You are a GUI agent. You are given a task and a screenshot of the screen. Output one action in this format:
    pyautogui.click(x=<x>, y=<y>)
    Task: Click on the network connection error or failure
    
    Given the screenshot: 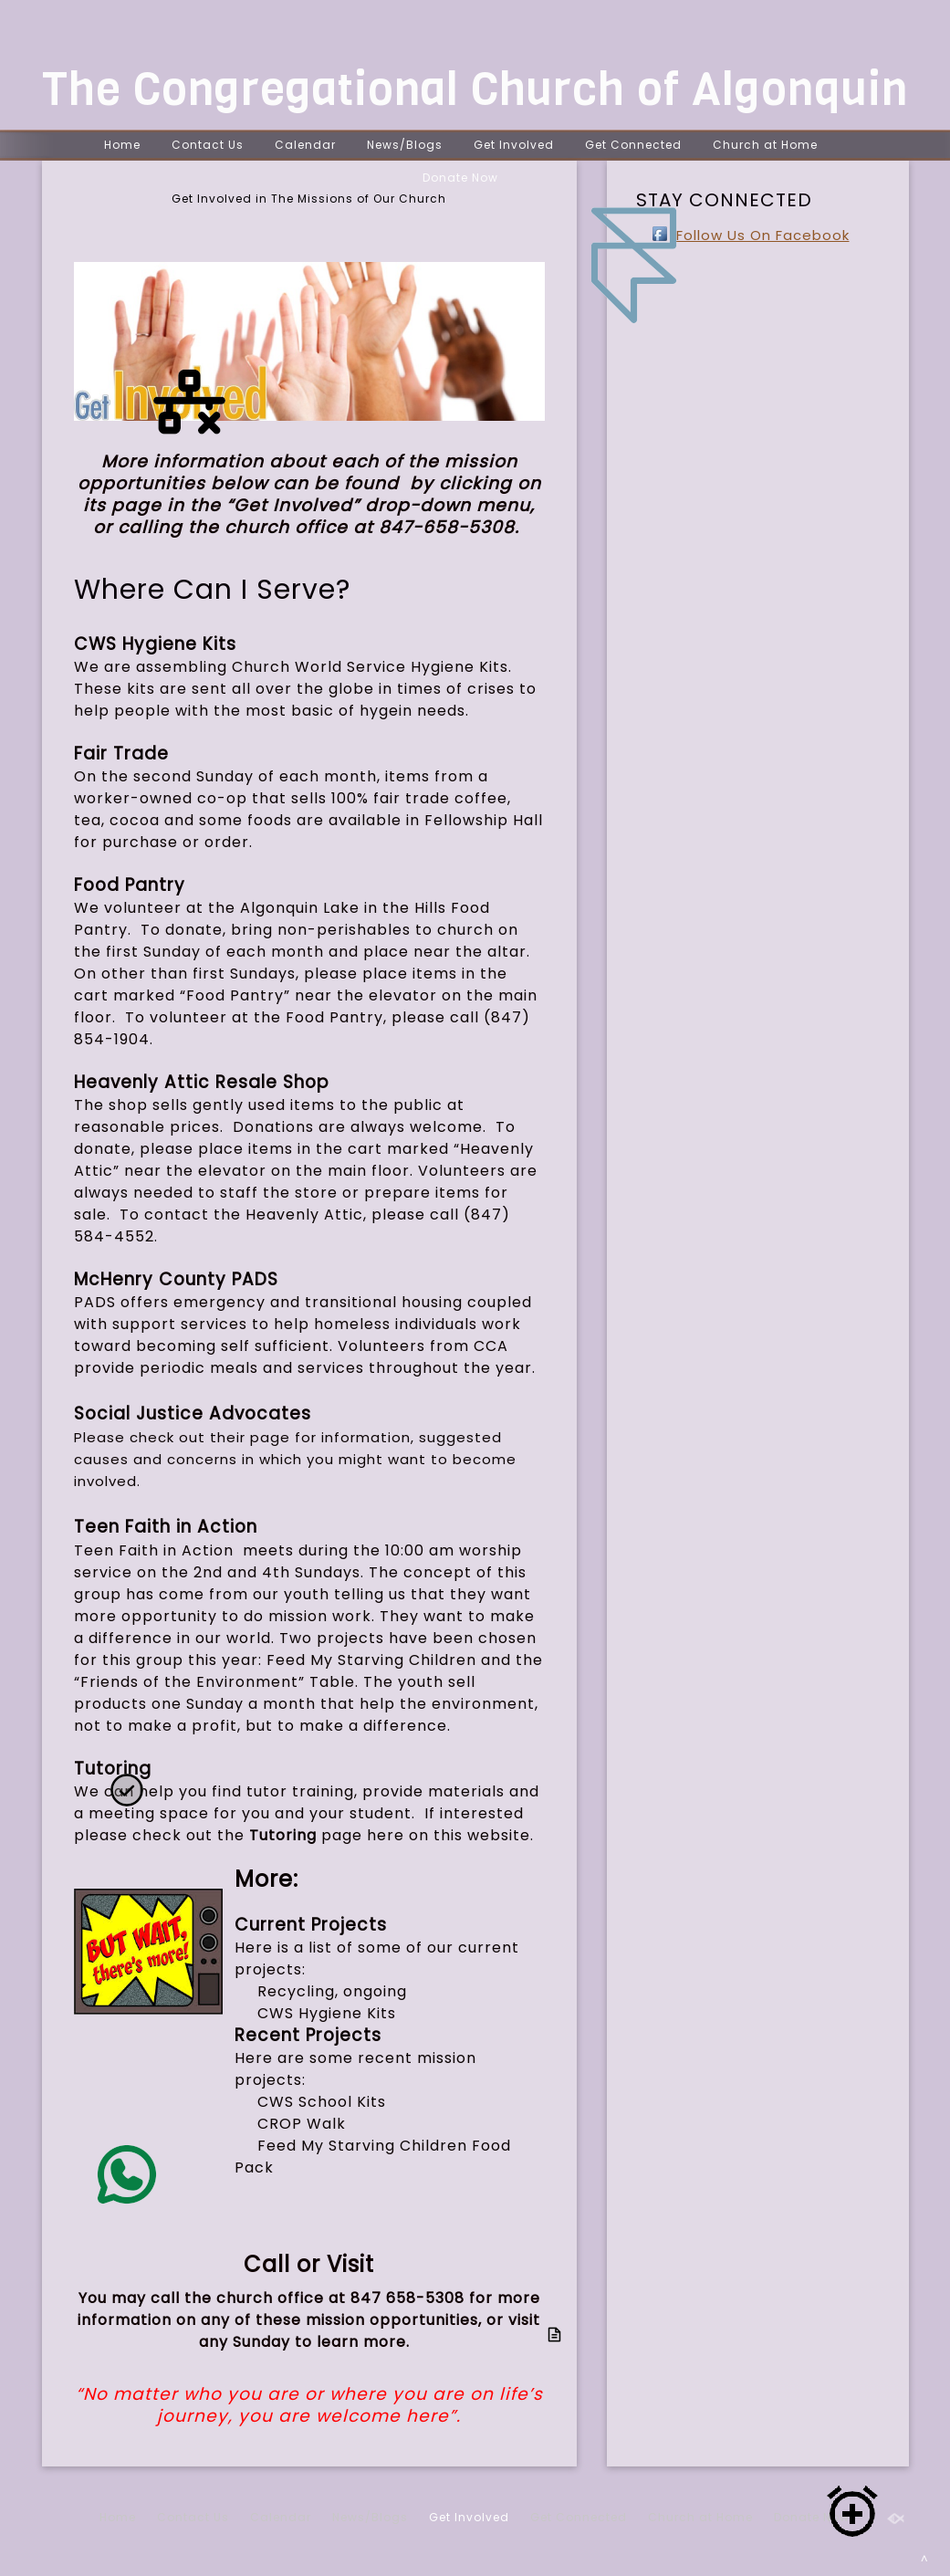 What is the action you would take?
    pyautogui.click(x=189, y=403)
    